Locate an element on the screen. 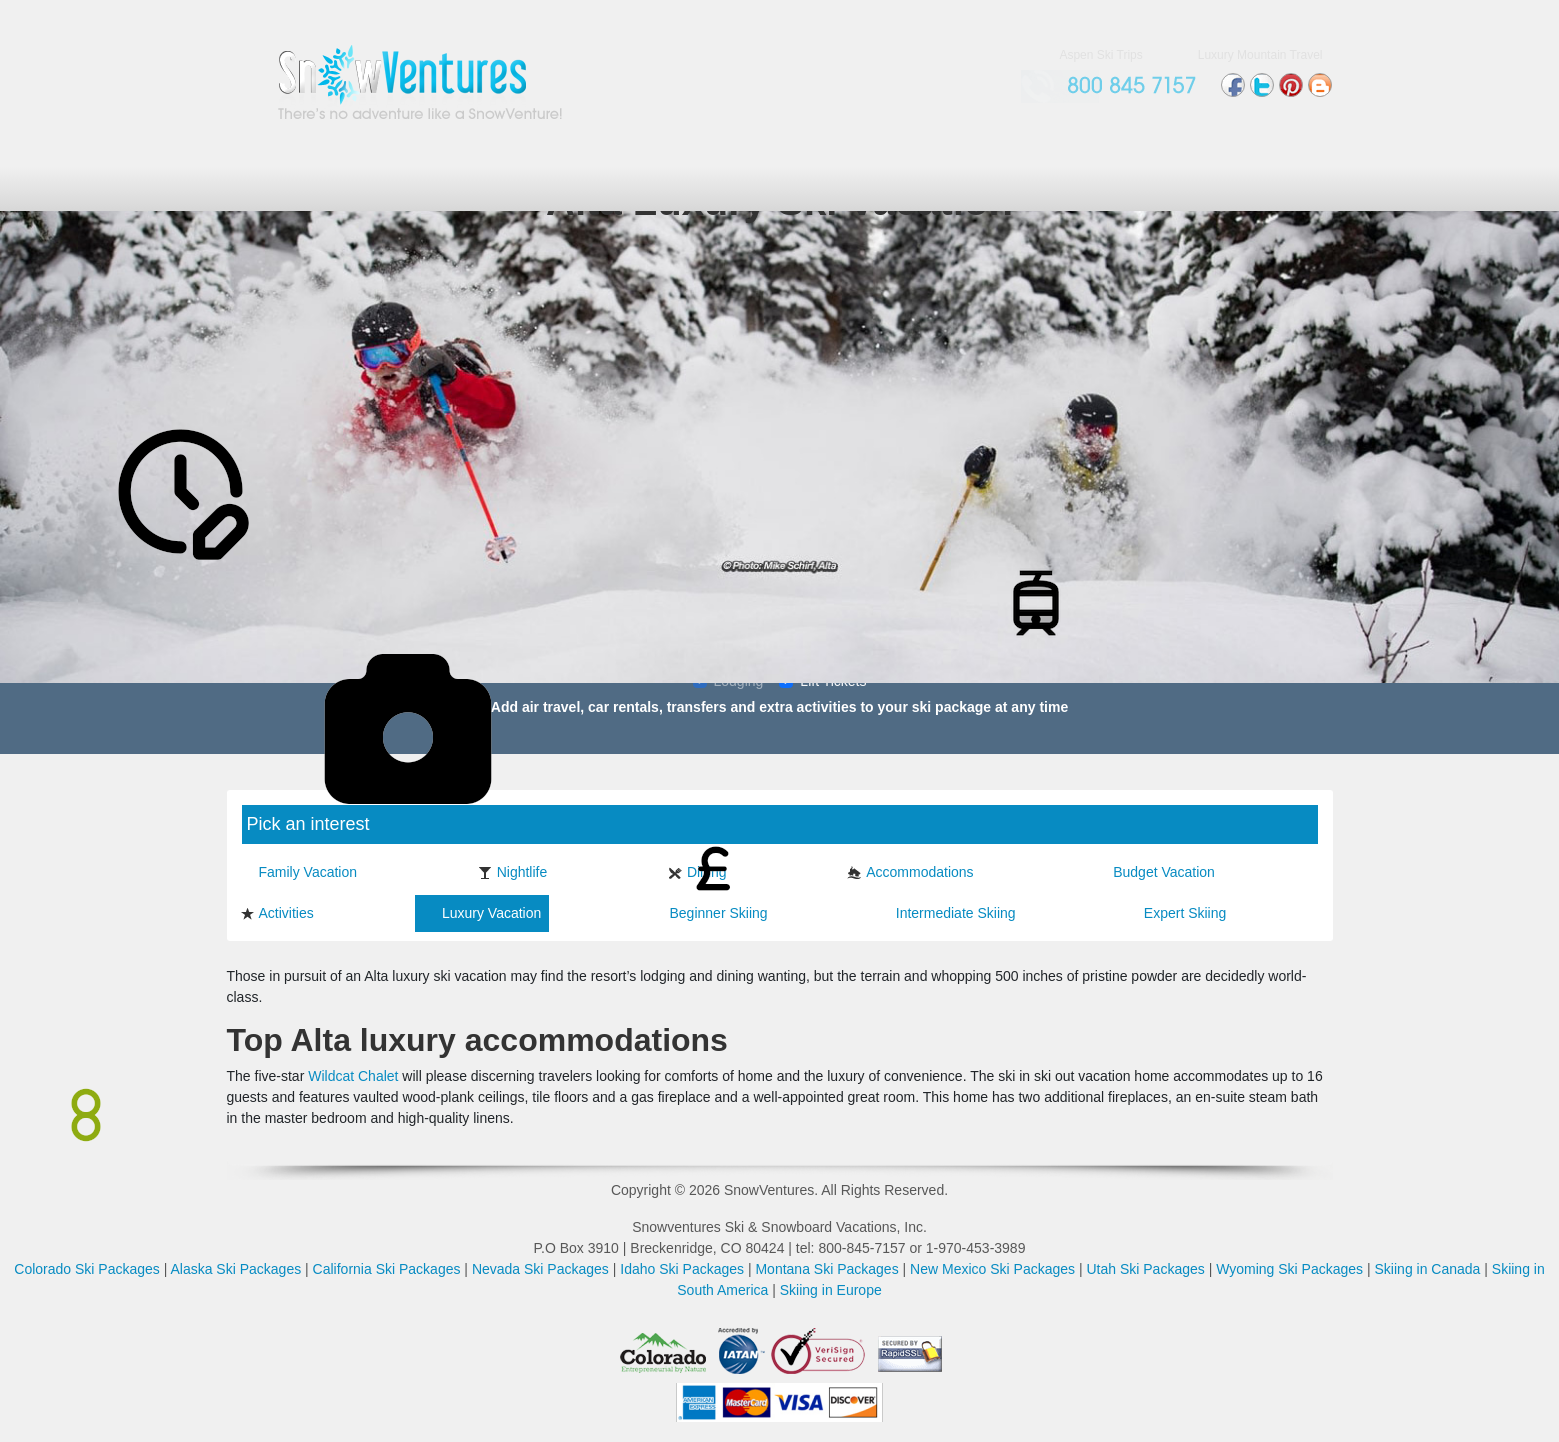  indicates british pound currency is located at coordinates (714, 868).